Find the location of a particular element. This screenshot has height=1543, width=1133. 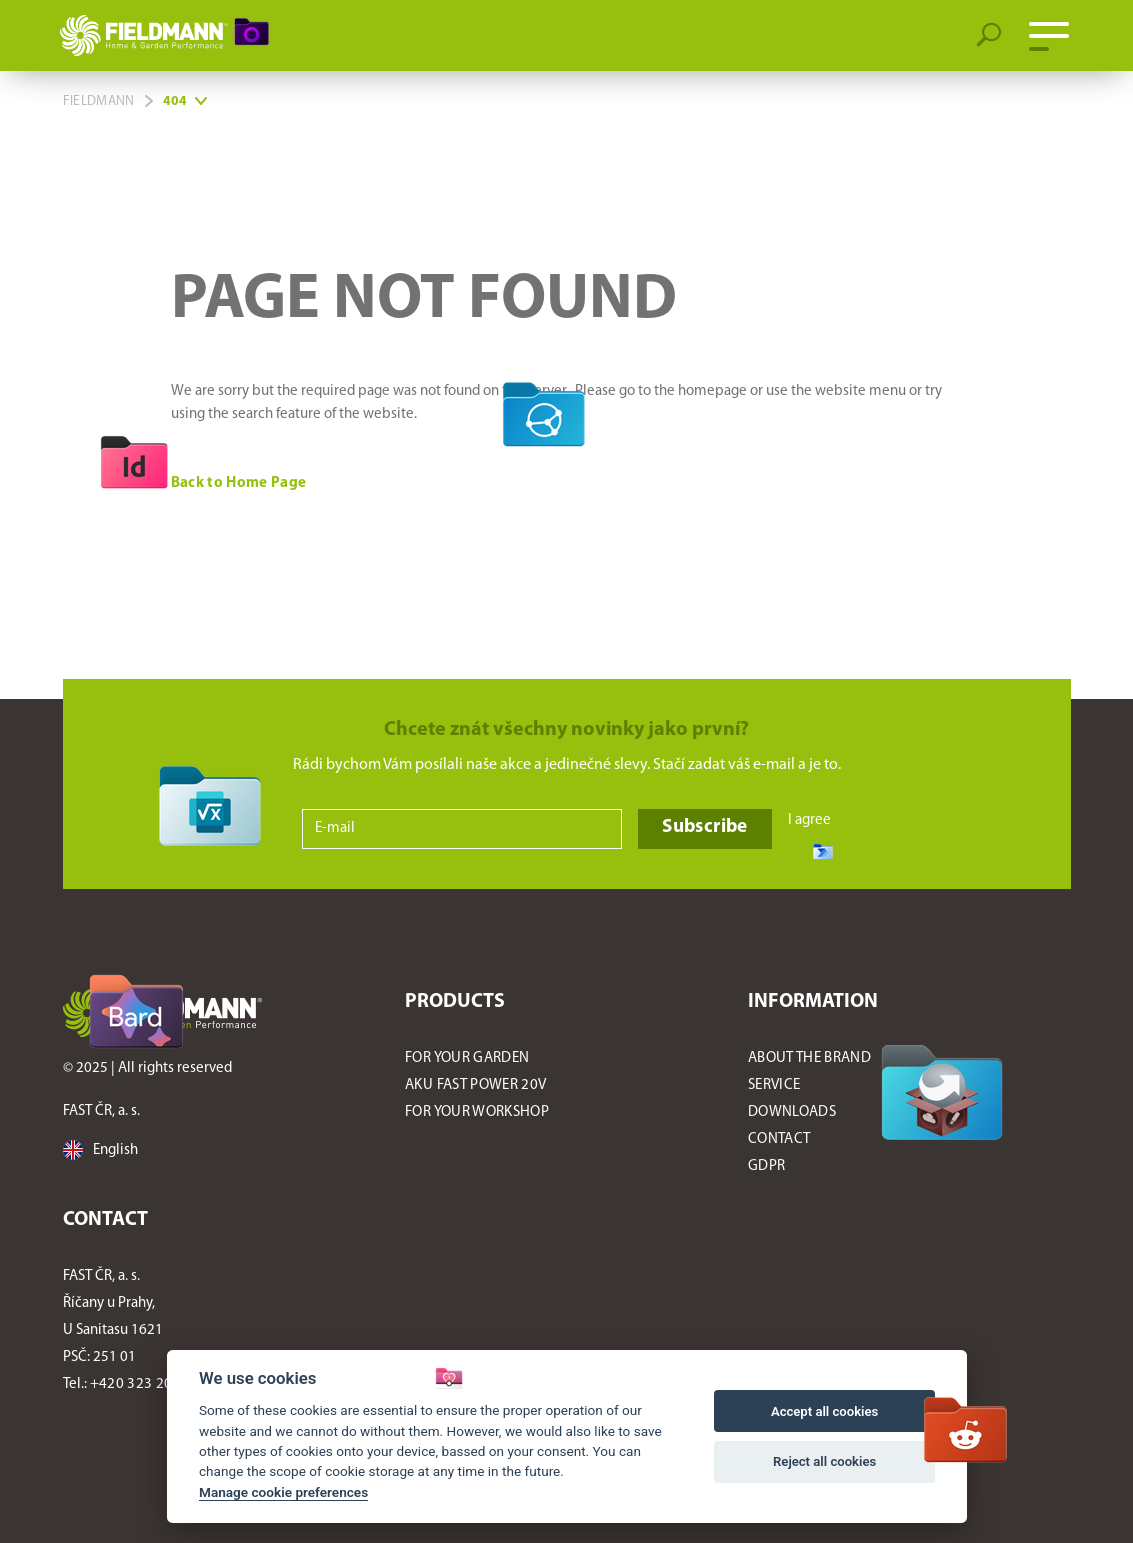

open microsoft math solver files folder is located at coordinates (209, 808).